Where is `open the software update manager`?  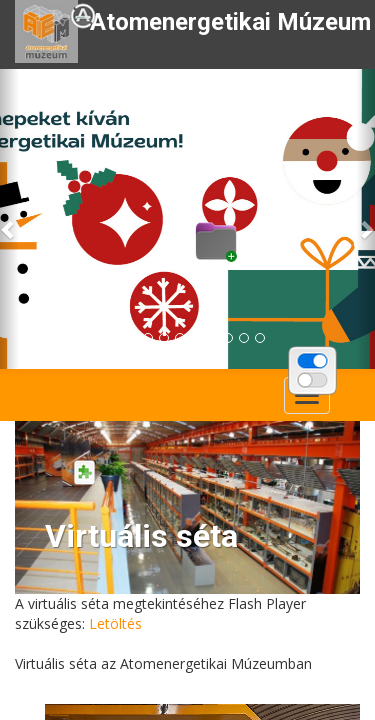
open the software update manager is located at coordinates (83, 16).